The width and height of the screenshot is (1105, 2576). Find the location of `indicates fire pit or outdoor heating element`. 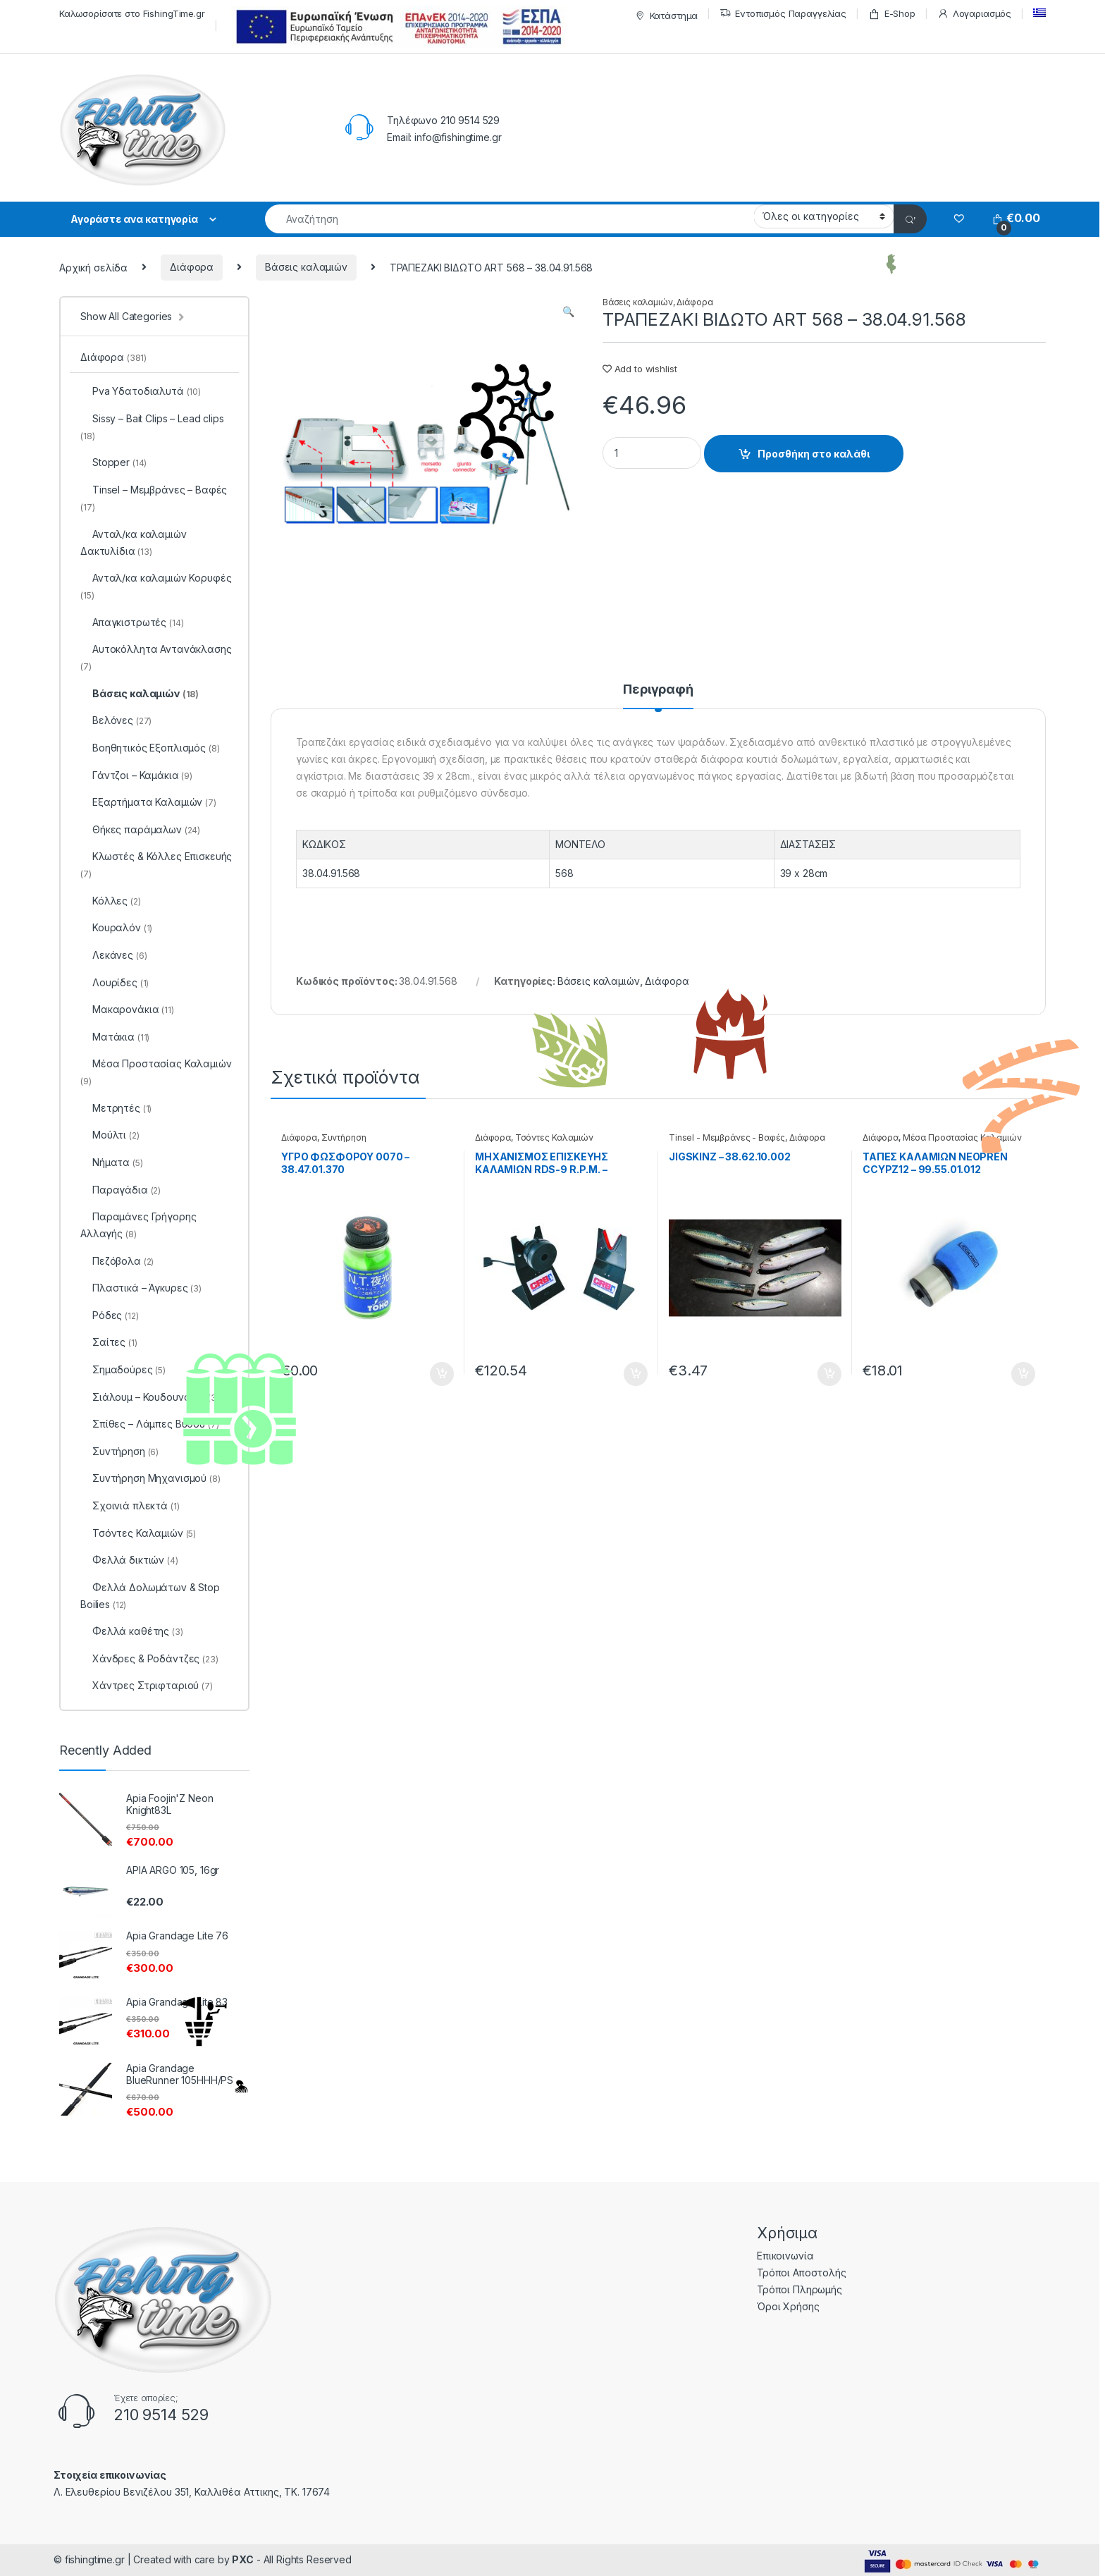

indicates fire pit or outdoor heating element is located at coordinates (730, 1034).